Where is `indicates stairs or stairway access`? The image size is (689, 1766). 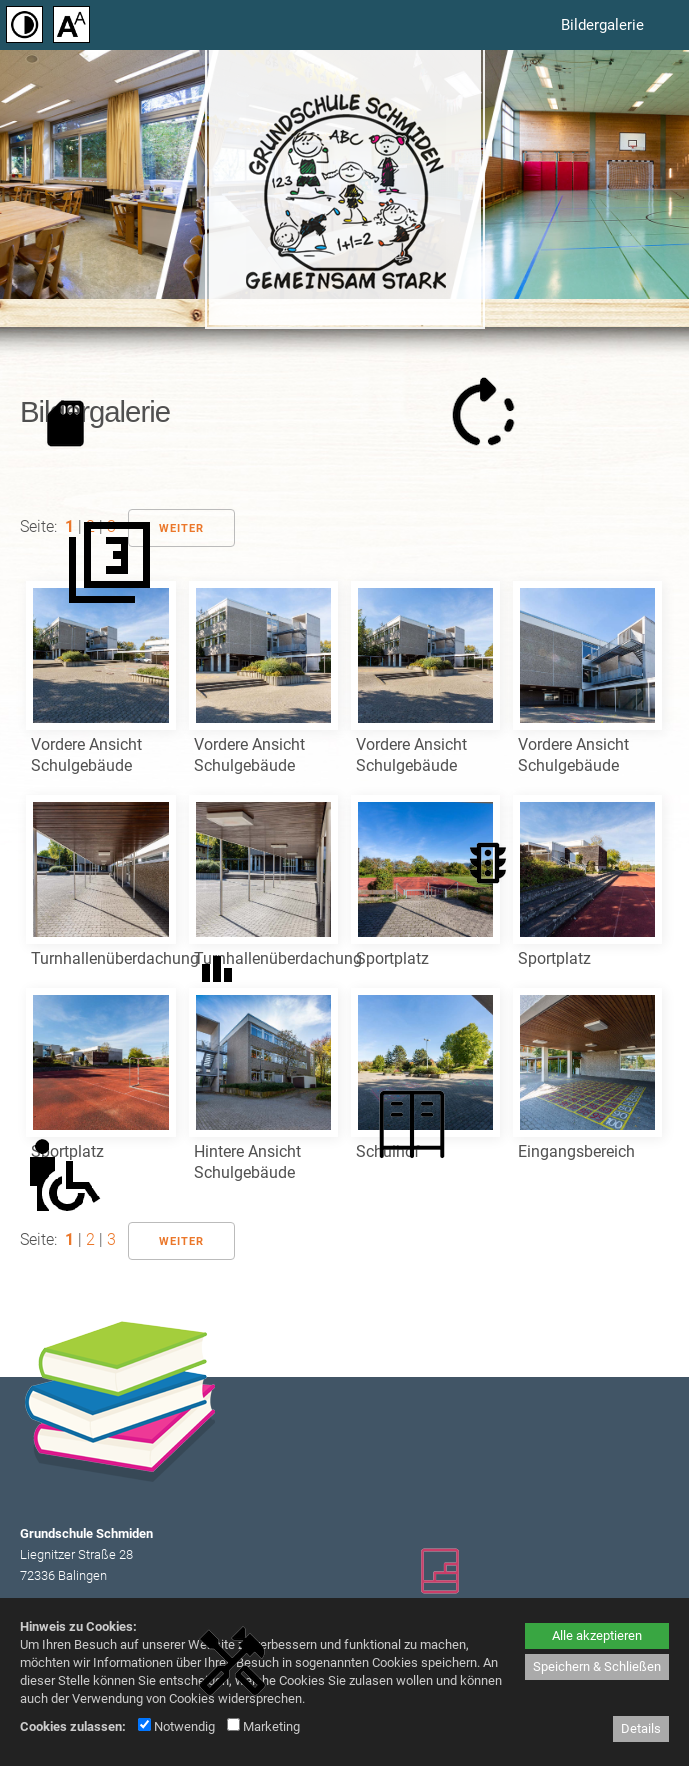
indicates stairs or stairway access is located at coordinates (440, 1571).